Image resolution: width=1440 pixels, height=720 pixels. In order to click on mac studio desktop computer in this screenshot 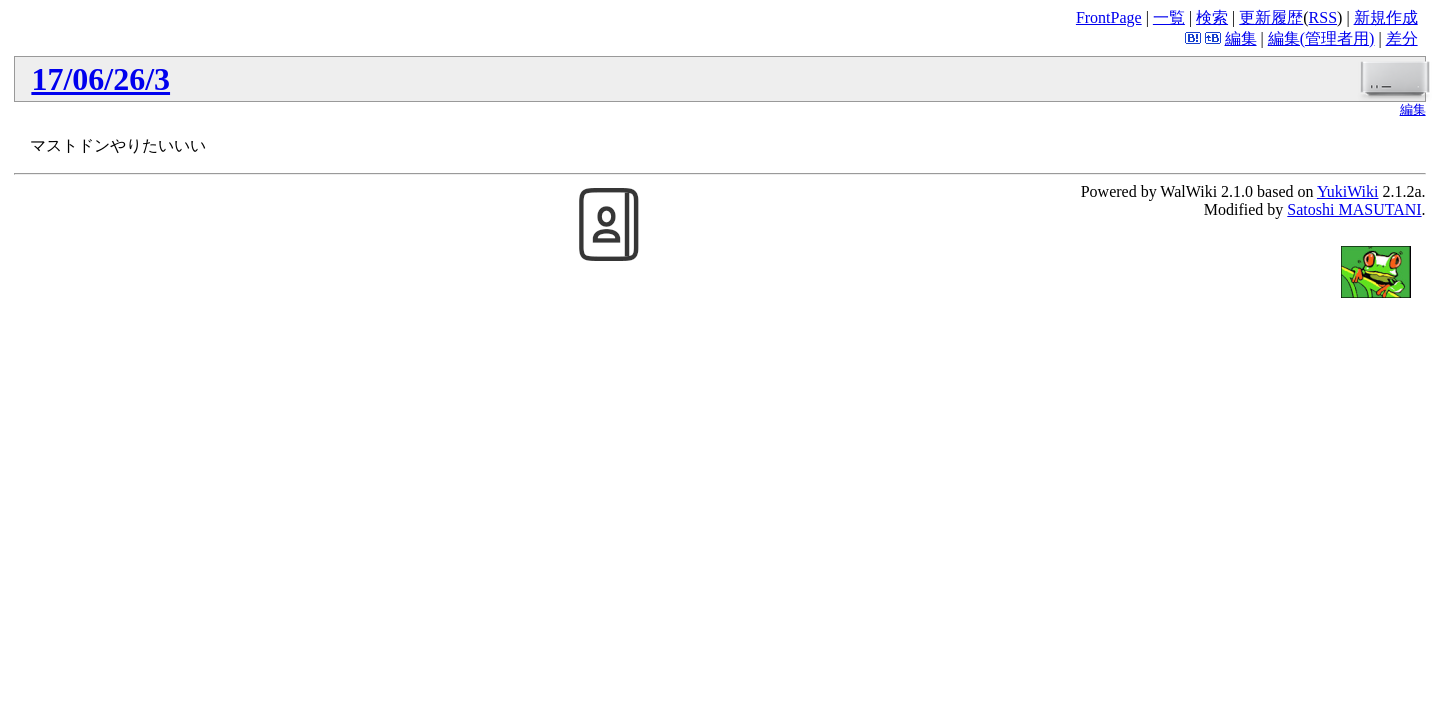, I will do `click(1395, 77)`.